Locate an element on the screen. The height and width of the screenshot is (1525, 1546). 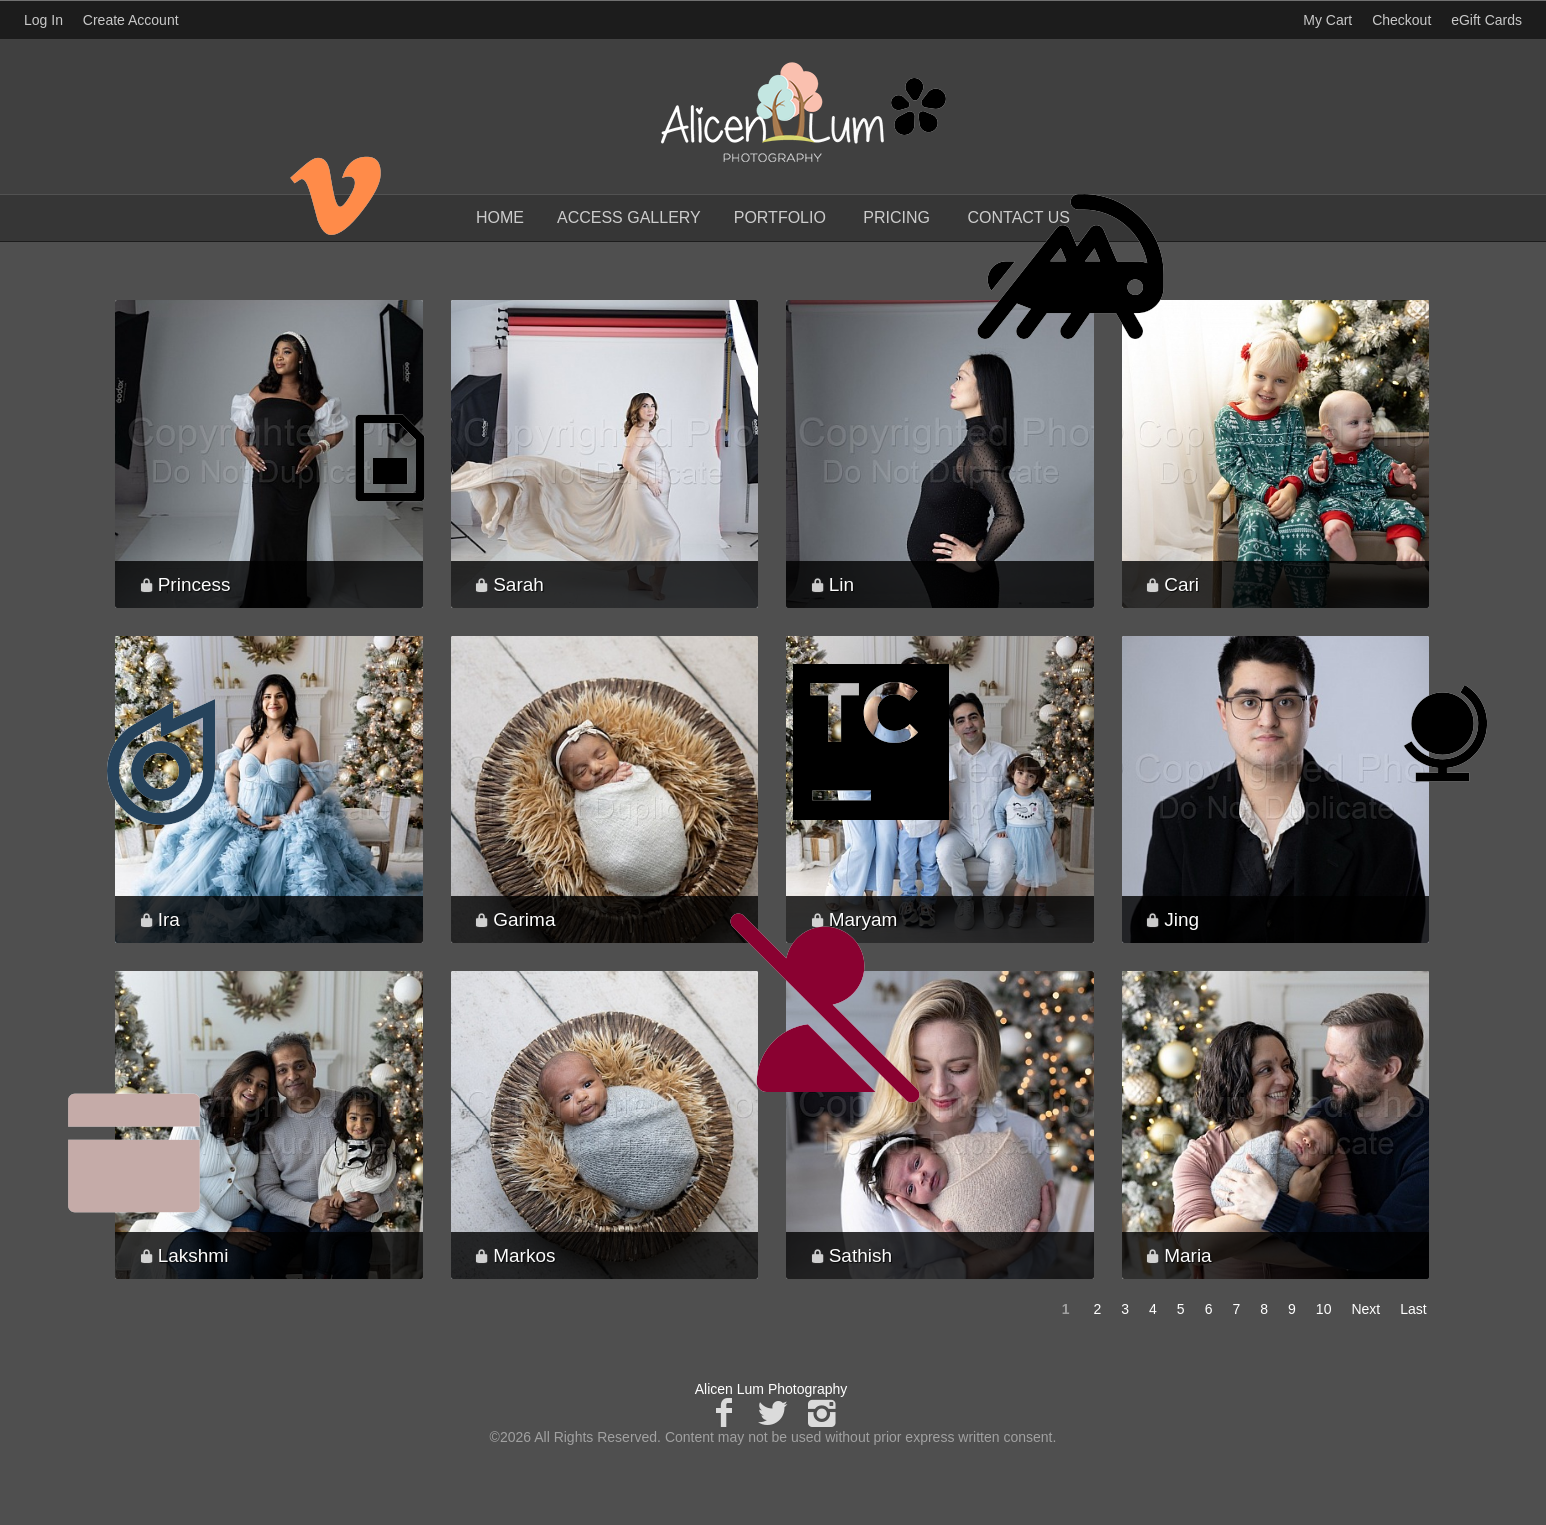
open the Vimeo app is located at coordinates (335, 195).